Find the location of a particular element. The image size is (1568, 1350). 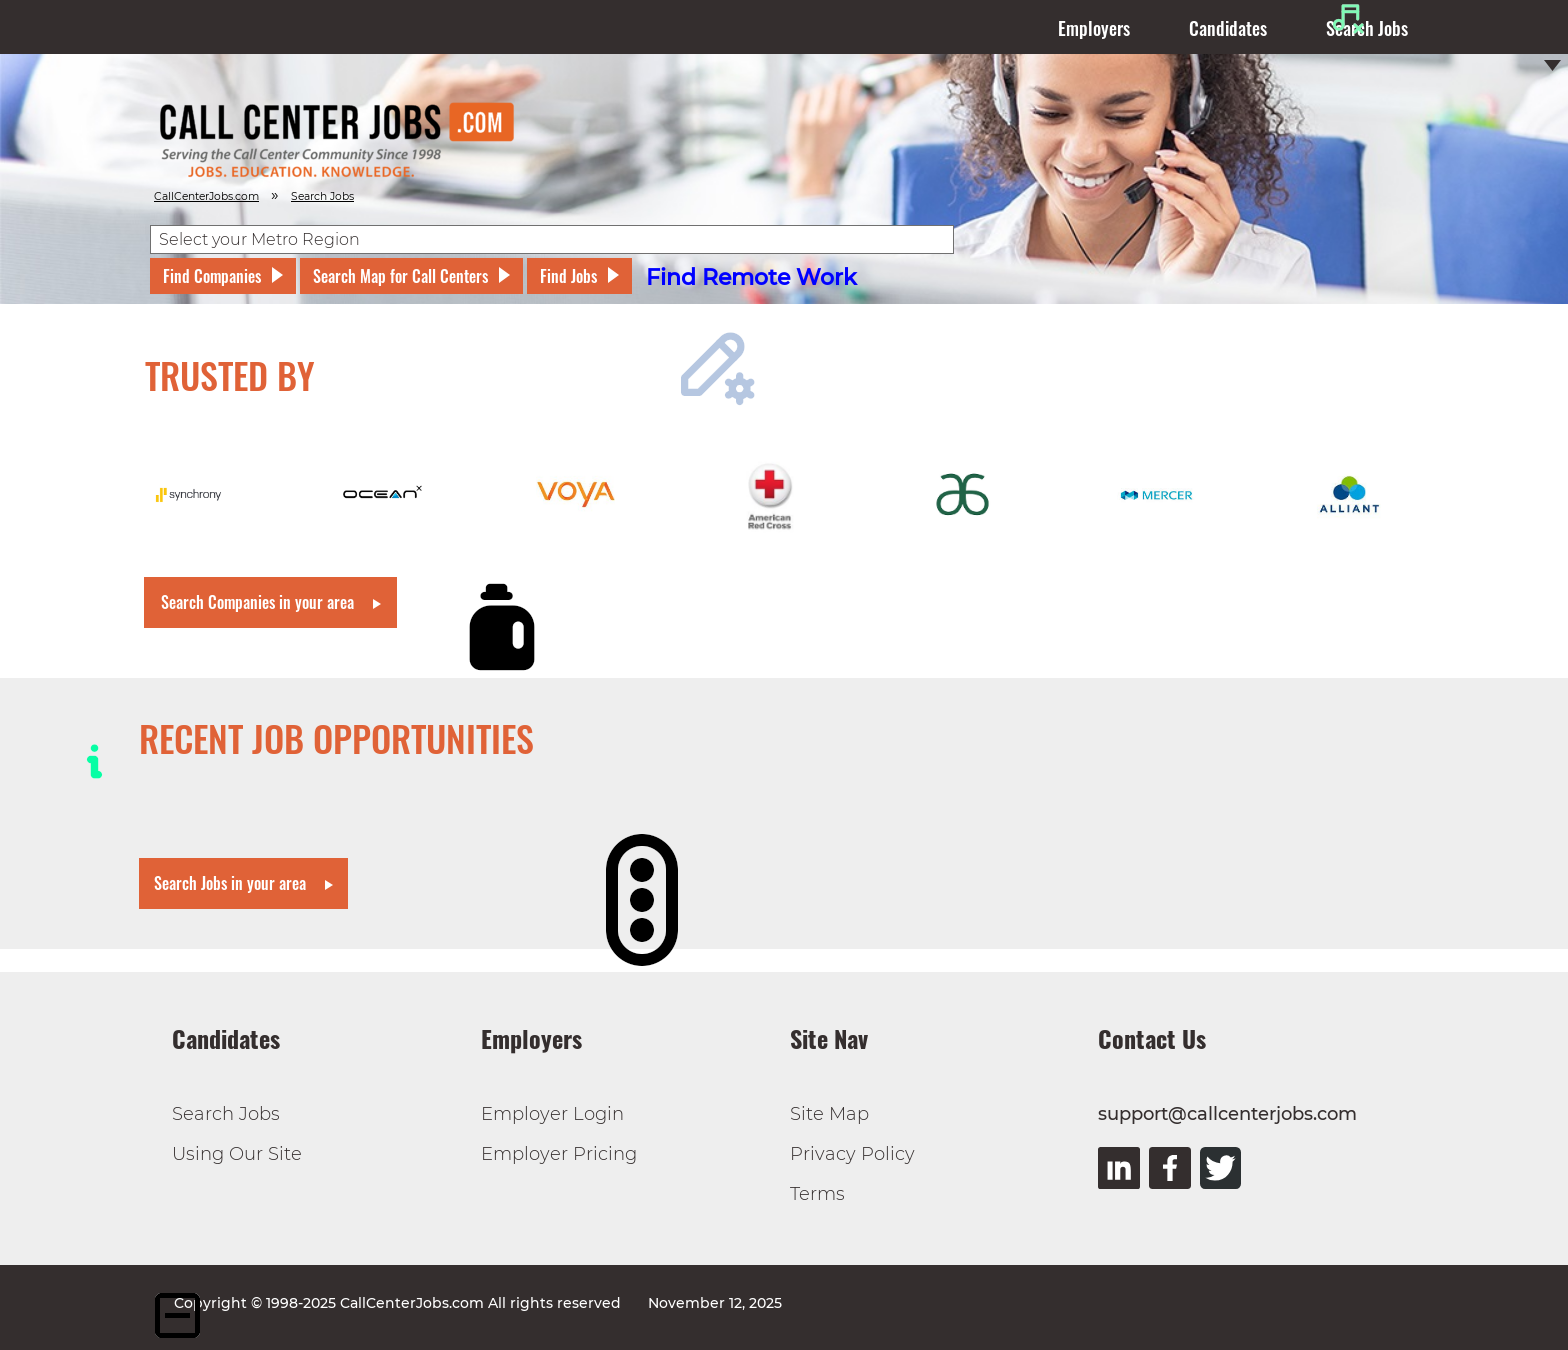

traffic light indicator or status signal is located at coordinates (642, 900).